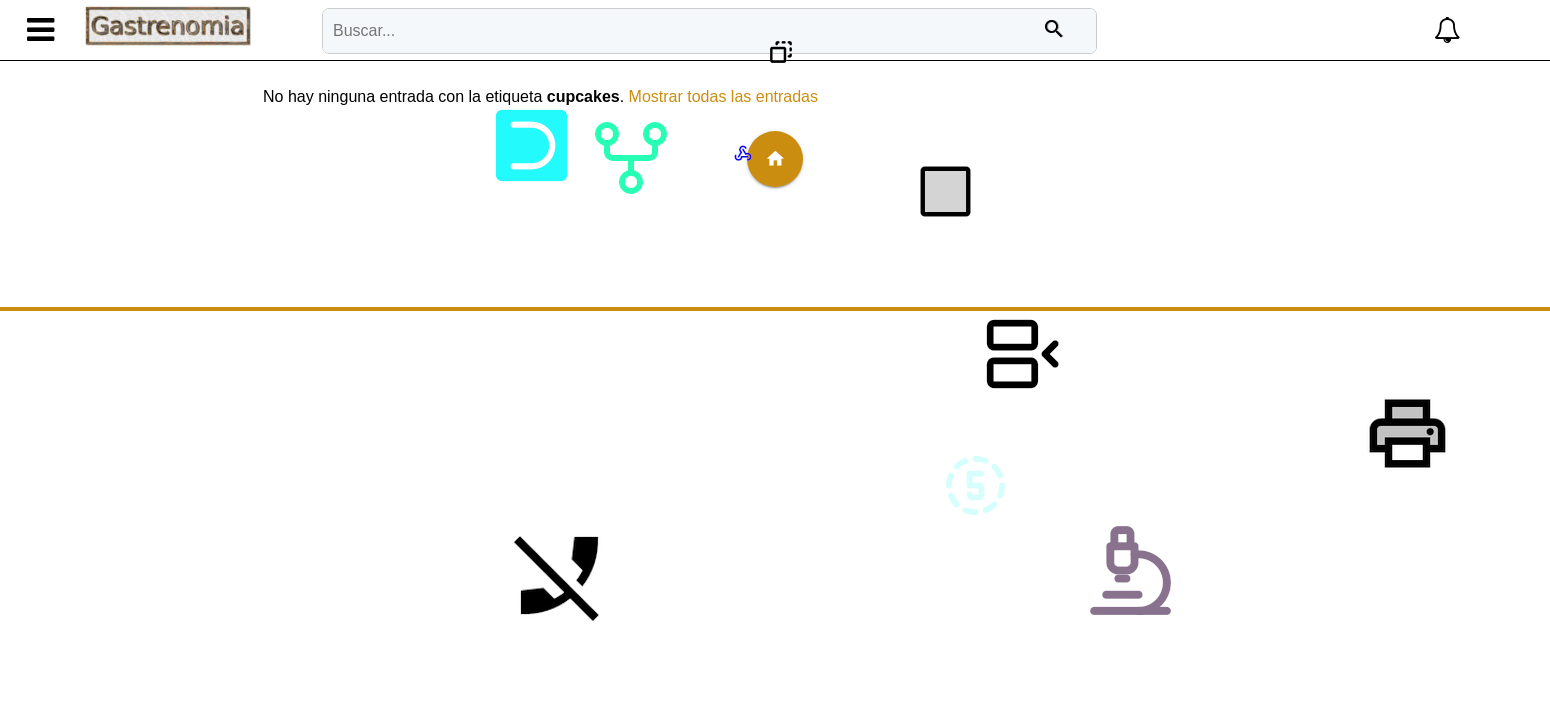 This screenshot has height=720, width=1550. I want to click on indicates a superset relationship in mathematical notation, so click(531, 145).